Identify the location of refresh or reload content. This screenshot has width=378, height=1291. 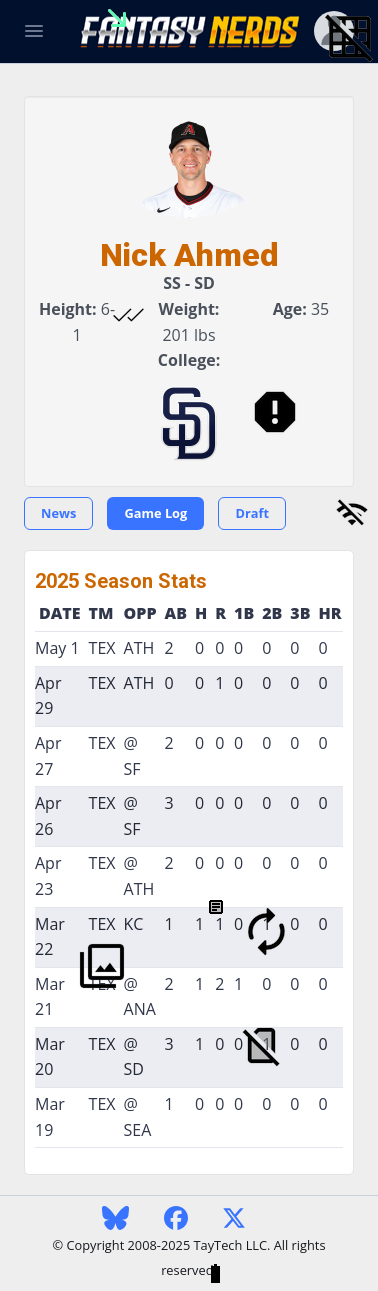
(266, 931).